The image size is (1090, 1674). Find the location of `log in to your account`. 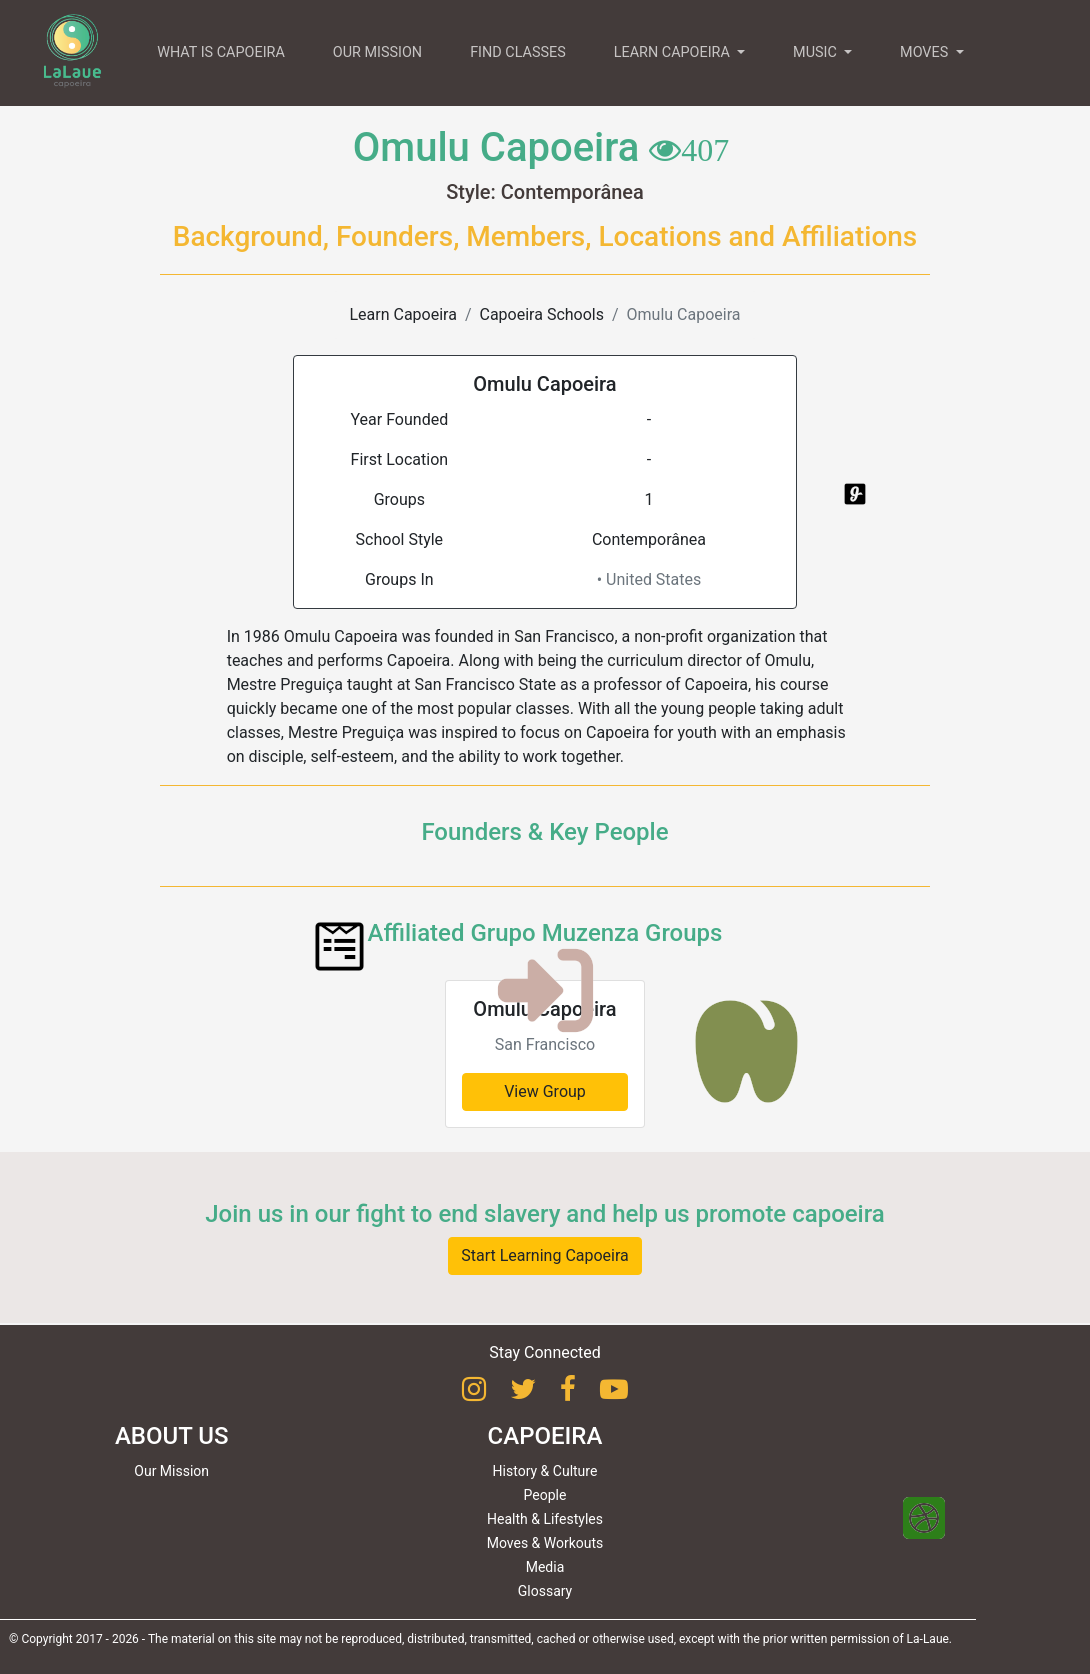

log in to your account is located at coordinates (545, 990).